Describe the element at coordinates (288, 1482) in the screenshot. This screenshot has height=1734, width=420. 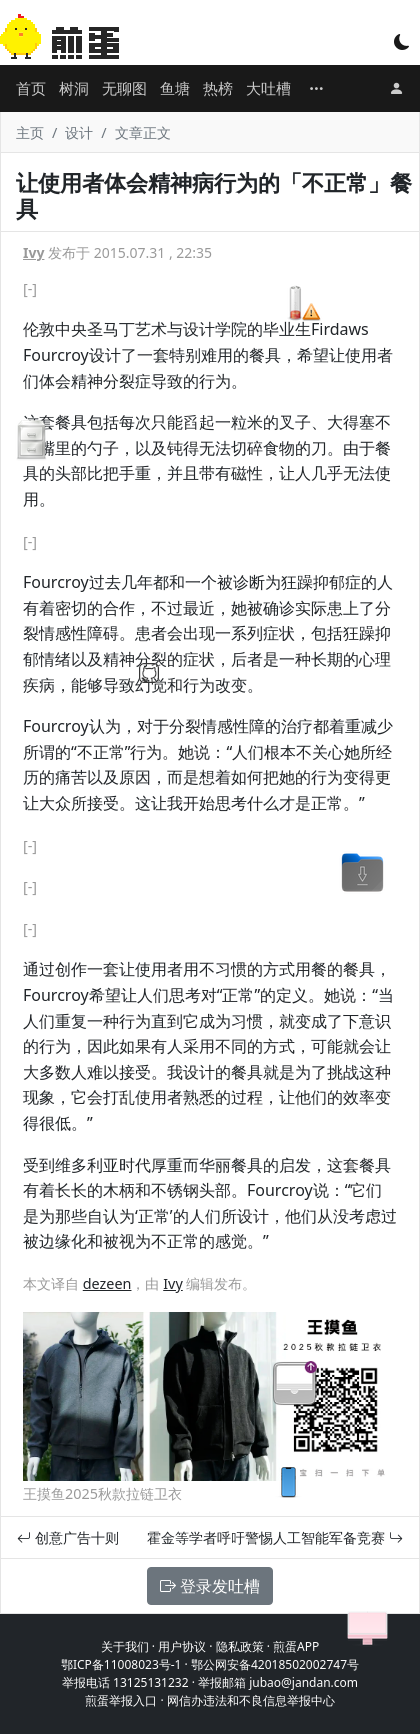
I see `iPhone 16e device icon` at that location.